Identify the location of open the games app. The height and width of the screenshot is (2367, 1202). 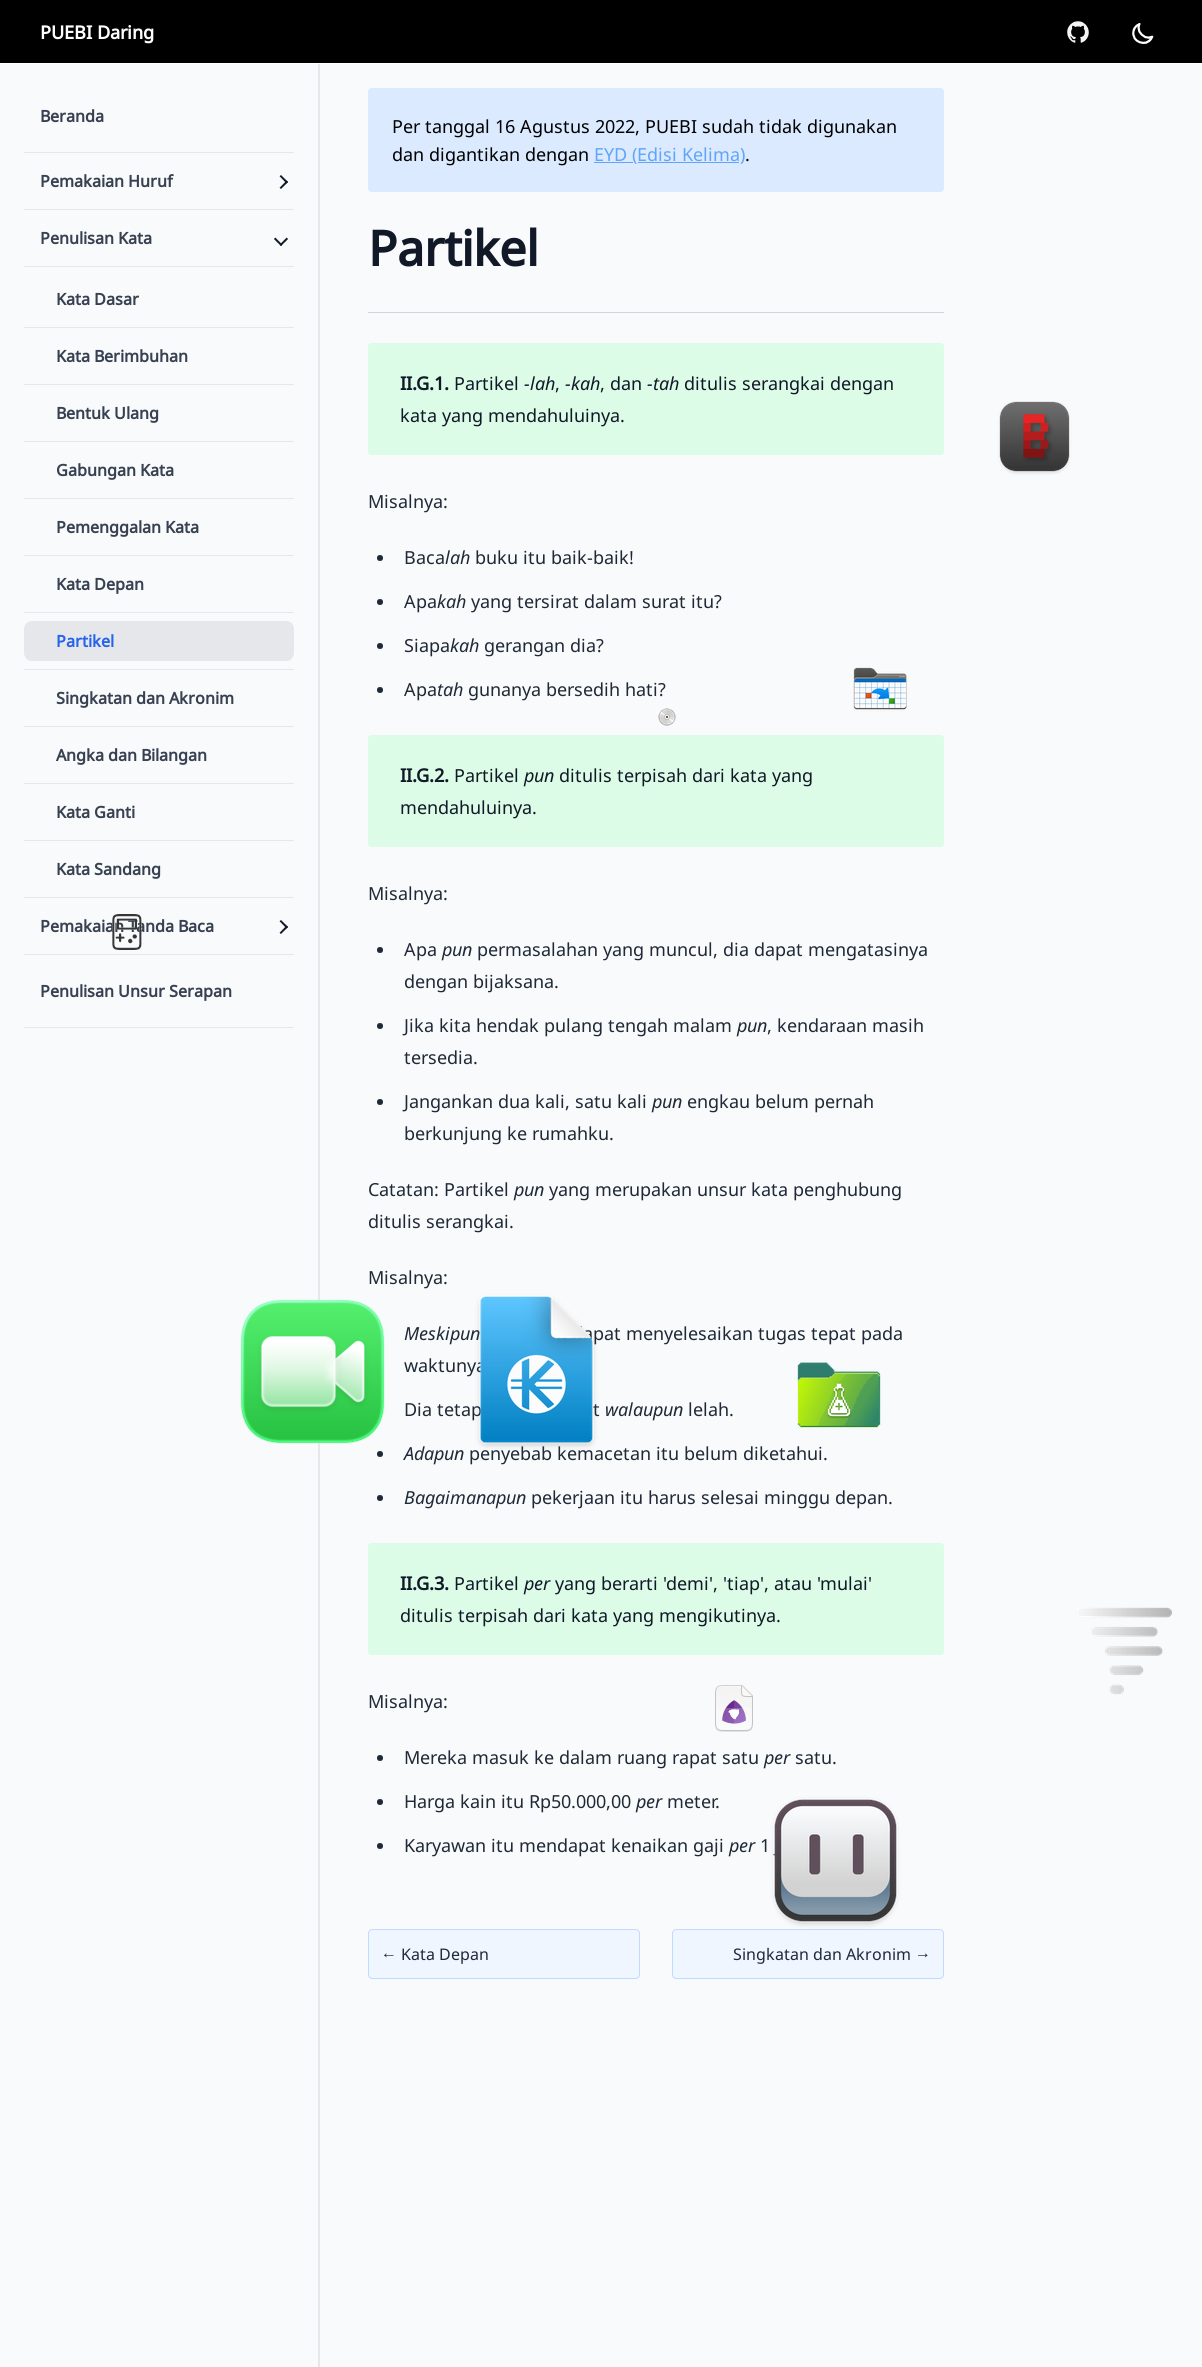
(128, 932).